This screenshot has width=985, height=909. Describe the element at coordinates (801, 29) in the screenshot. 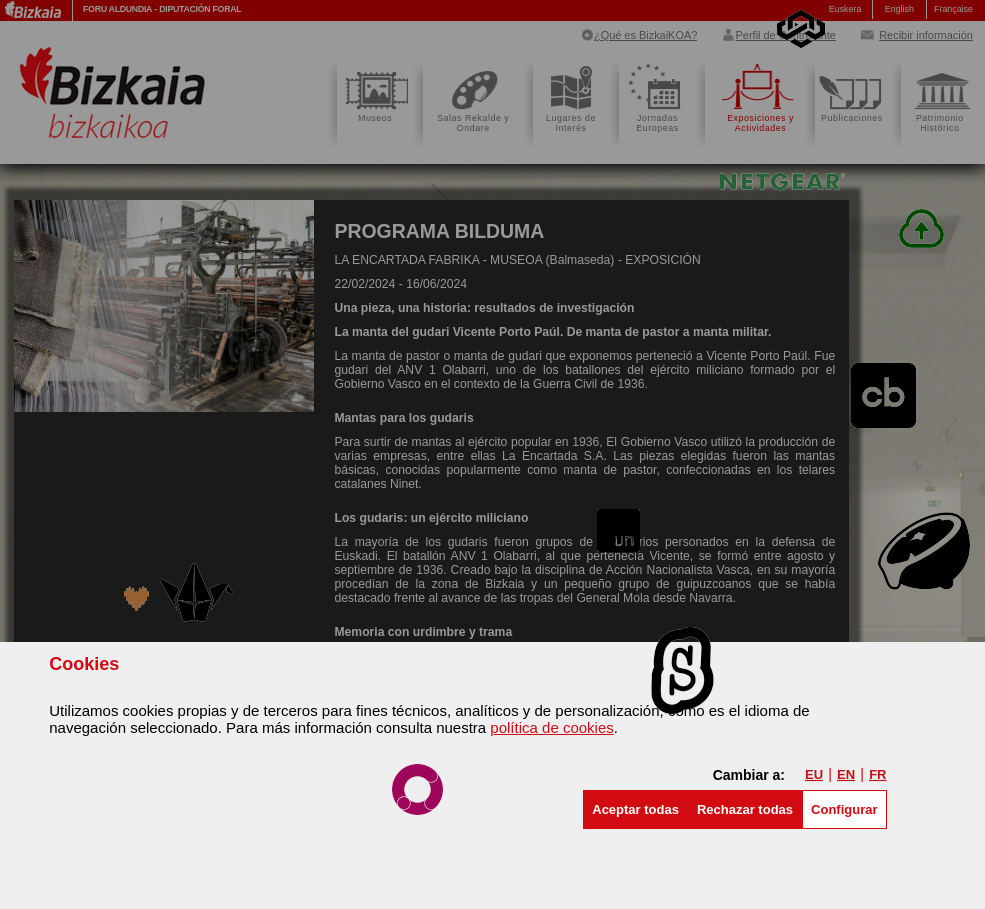

I see `loopback framework logo` at that location.